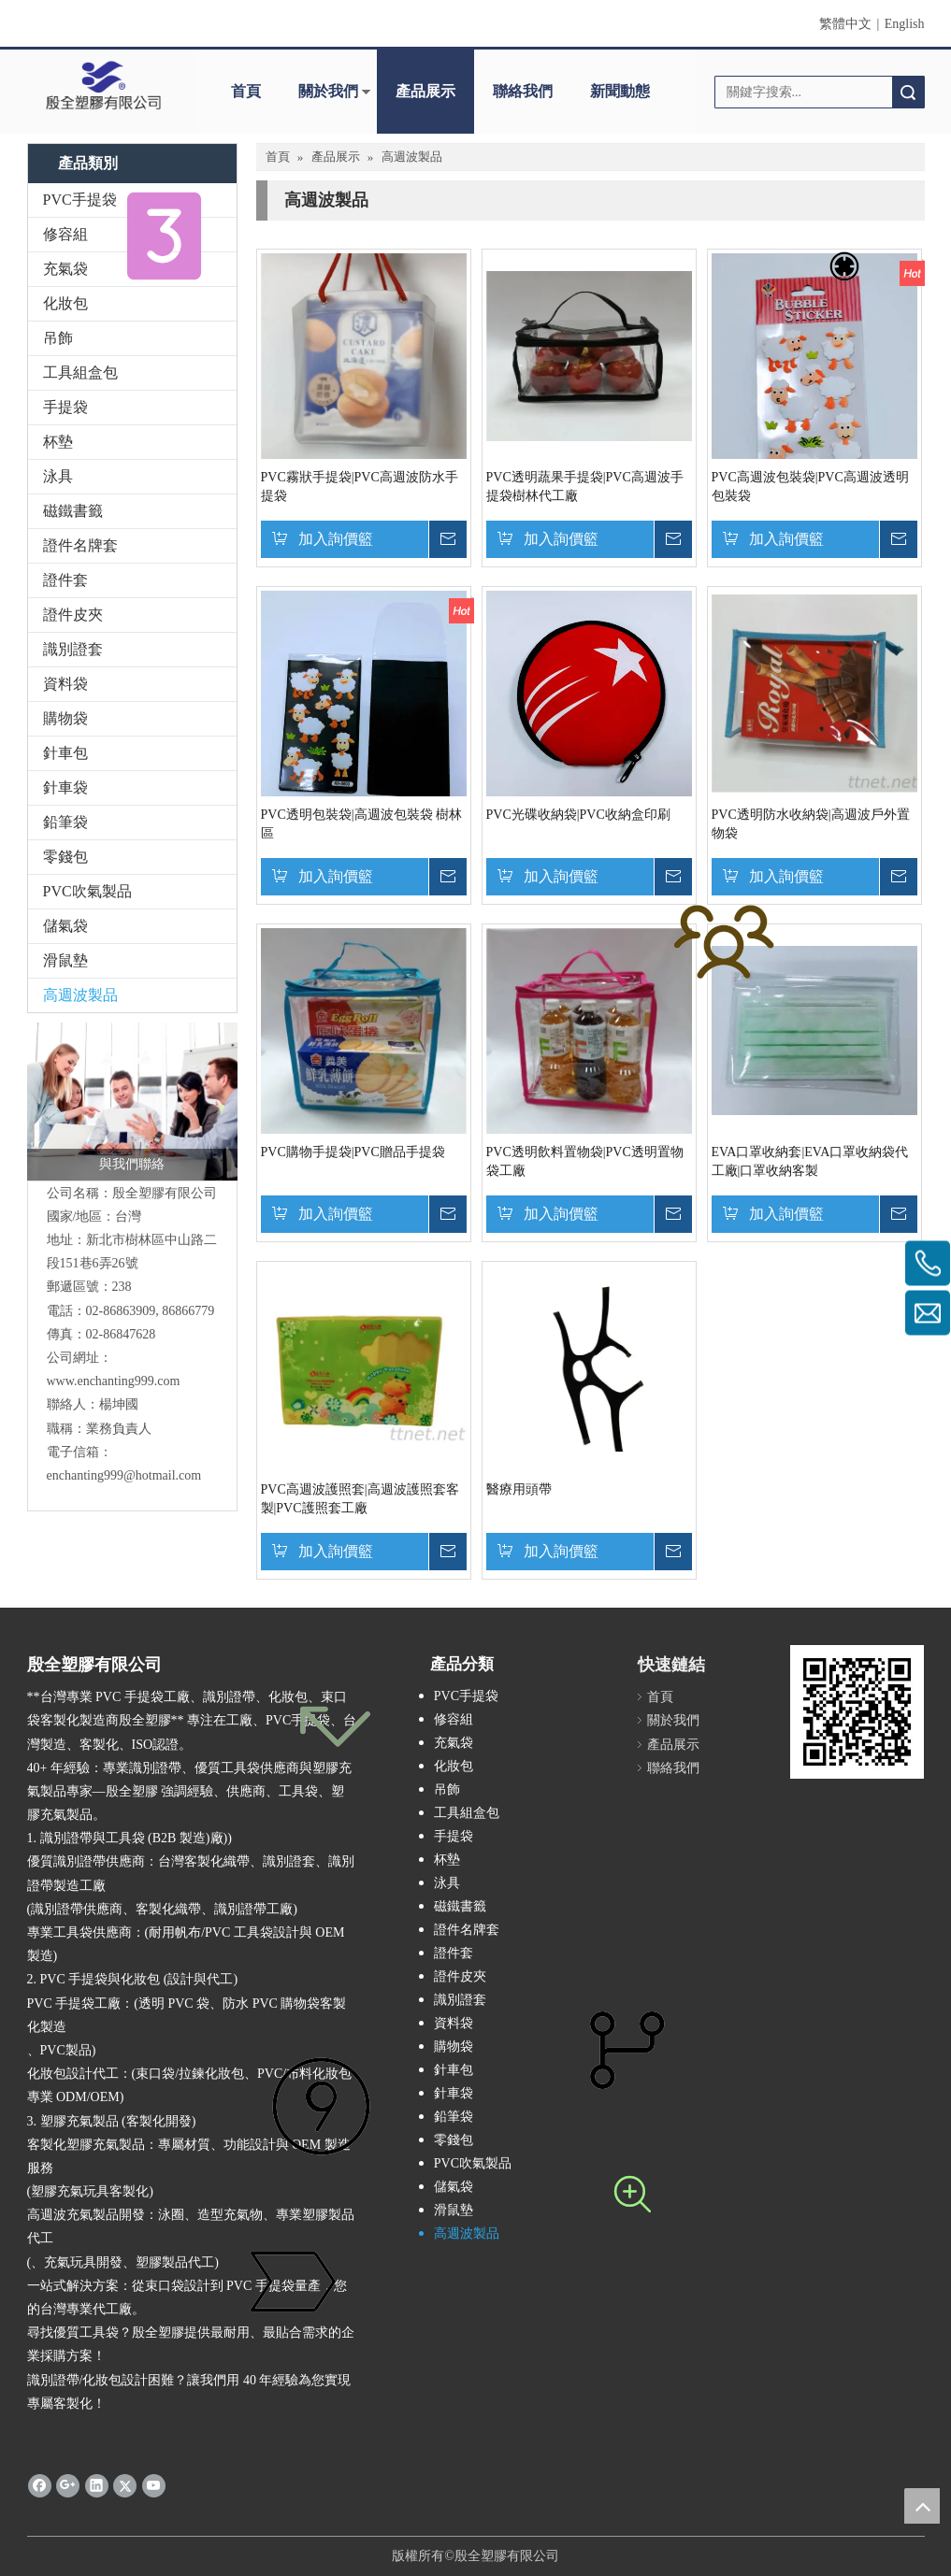 Image resolution: width=951 pixels, height=2576 pixels. What do you see at coordinates (724, 938) in the screenshot?
I see `view group members or team` at bounding box center [724, 938].